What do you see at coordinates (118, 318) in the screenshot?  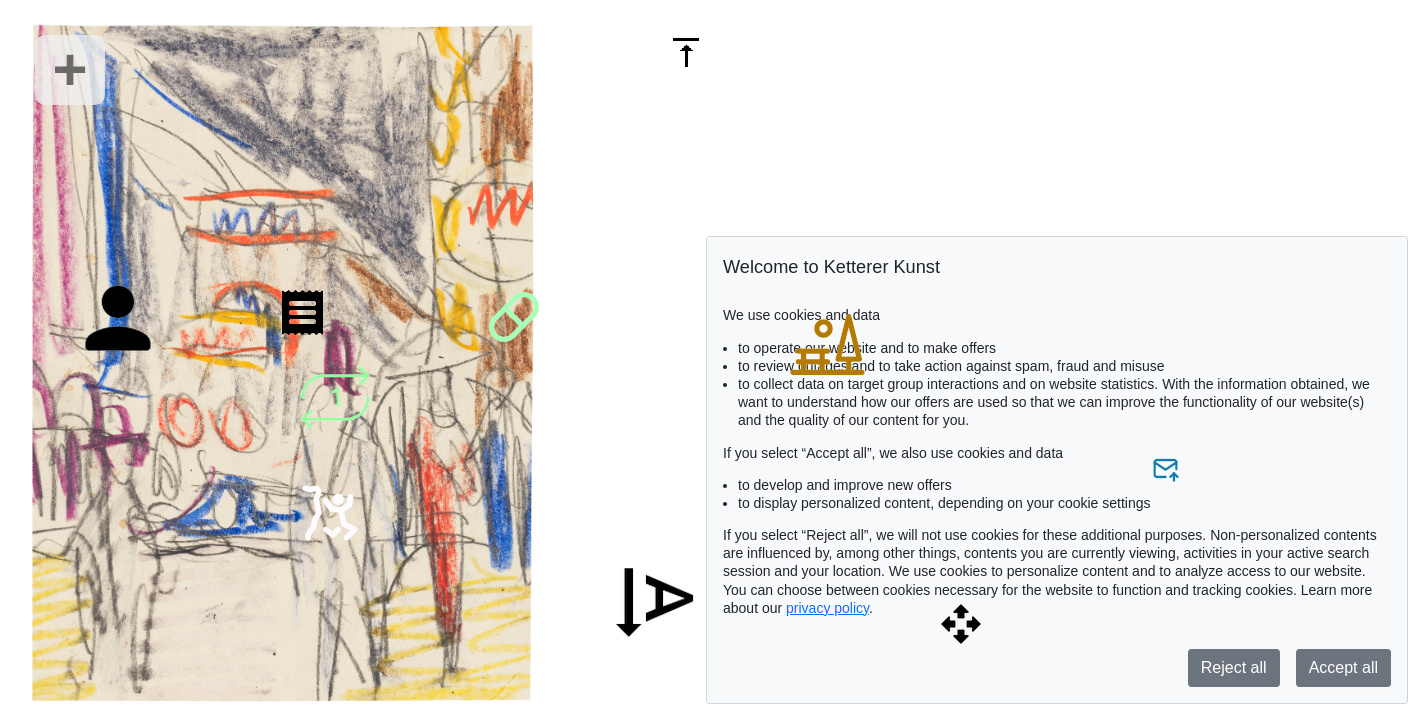 I see `view your profile` at bounding box center [118, 318].